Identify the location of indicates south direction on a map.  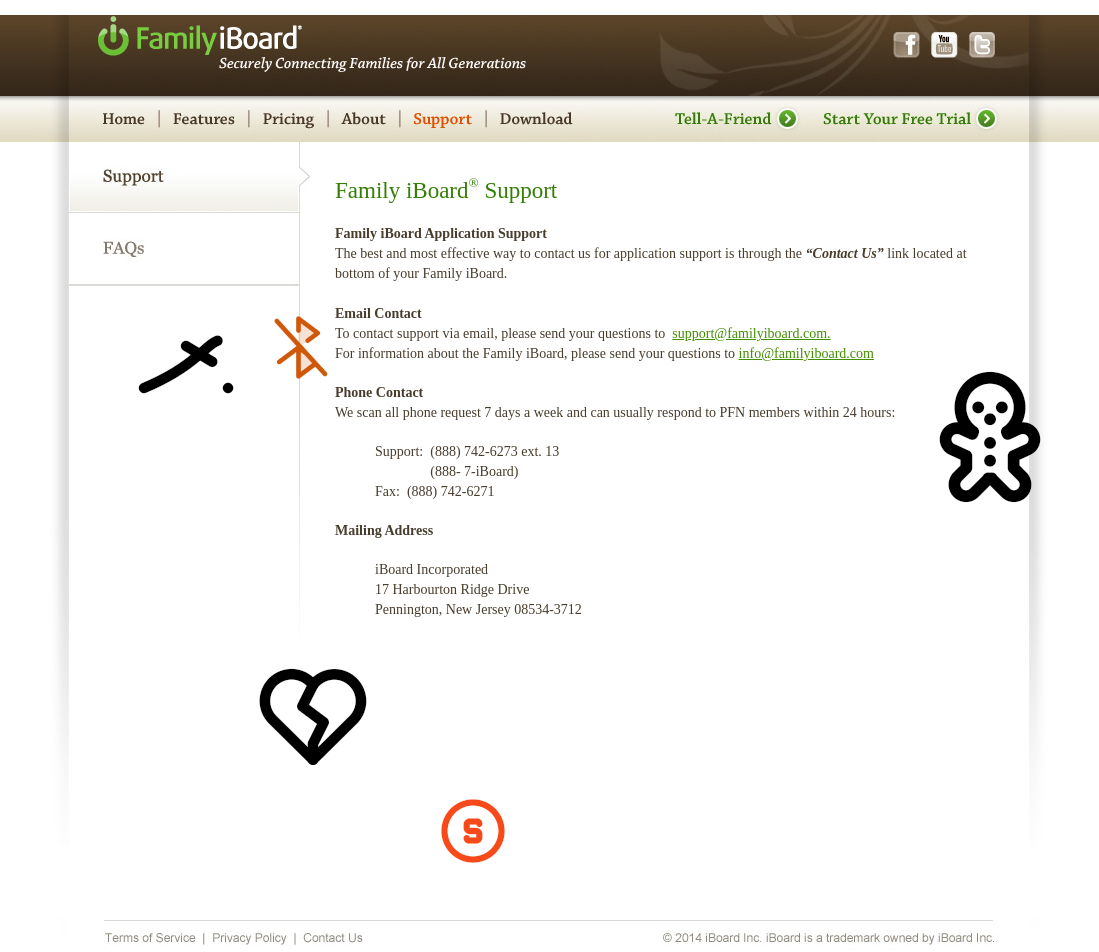
(473, 831).